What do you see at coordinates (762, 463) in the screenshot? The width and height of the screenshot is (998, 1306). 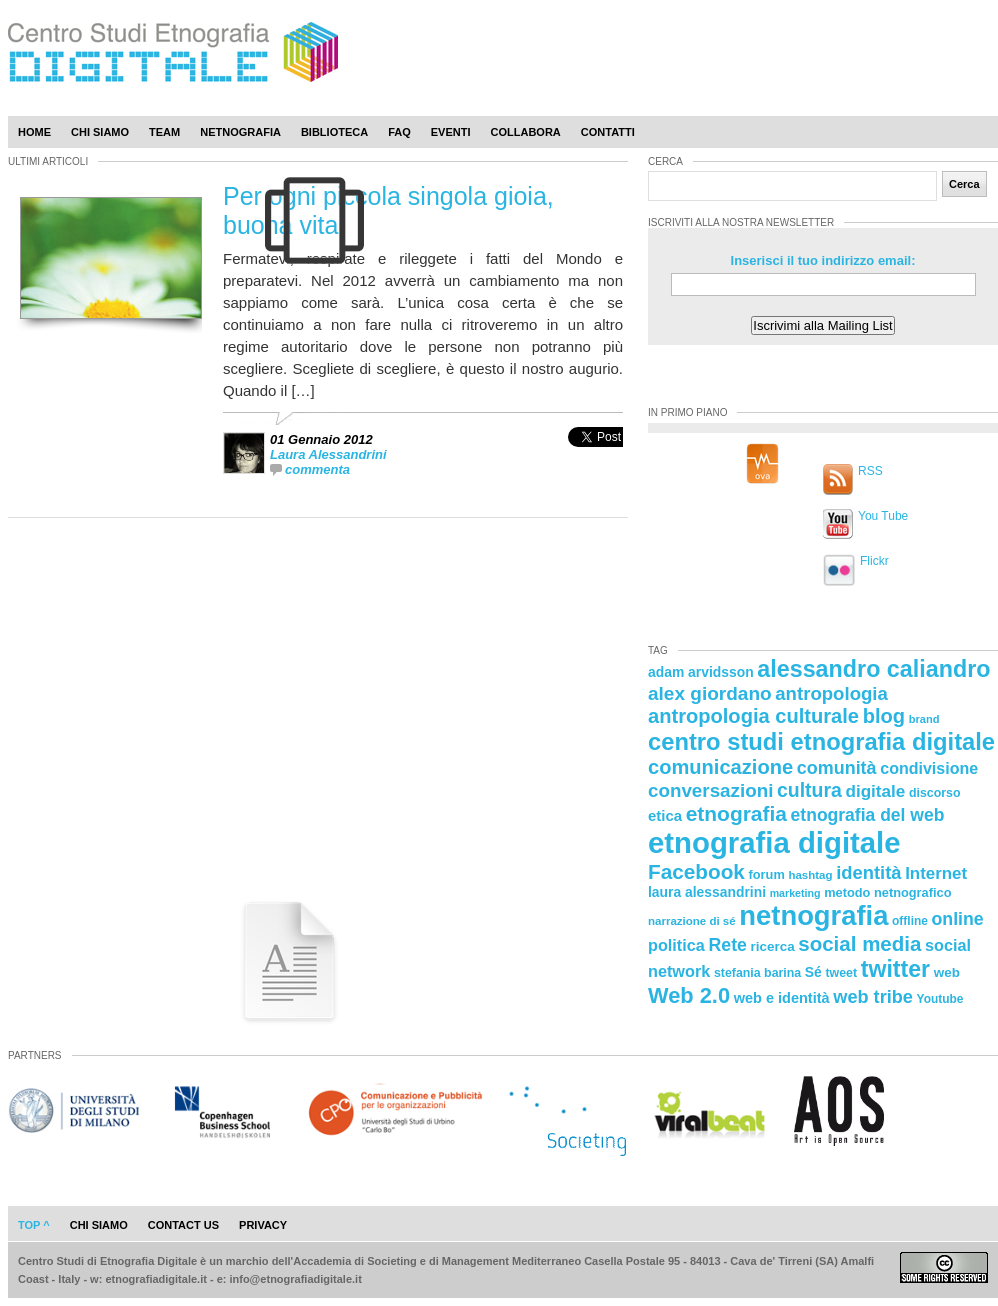 I see `a VirtualBox appliance file (.ova format)` at bounding box center [762, 463].